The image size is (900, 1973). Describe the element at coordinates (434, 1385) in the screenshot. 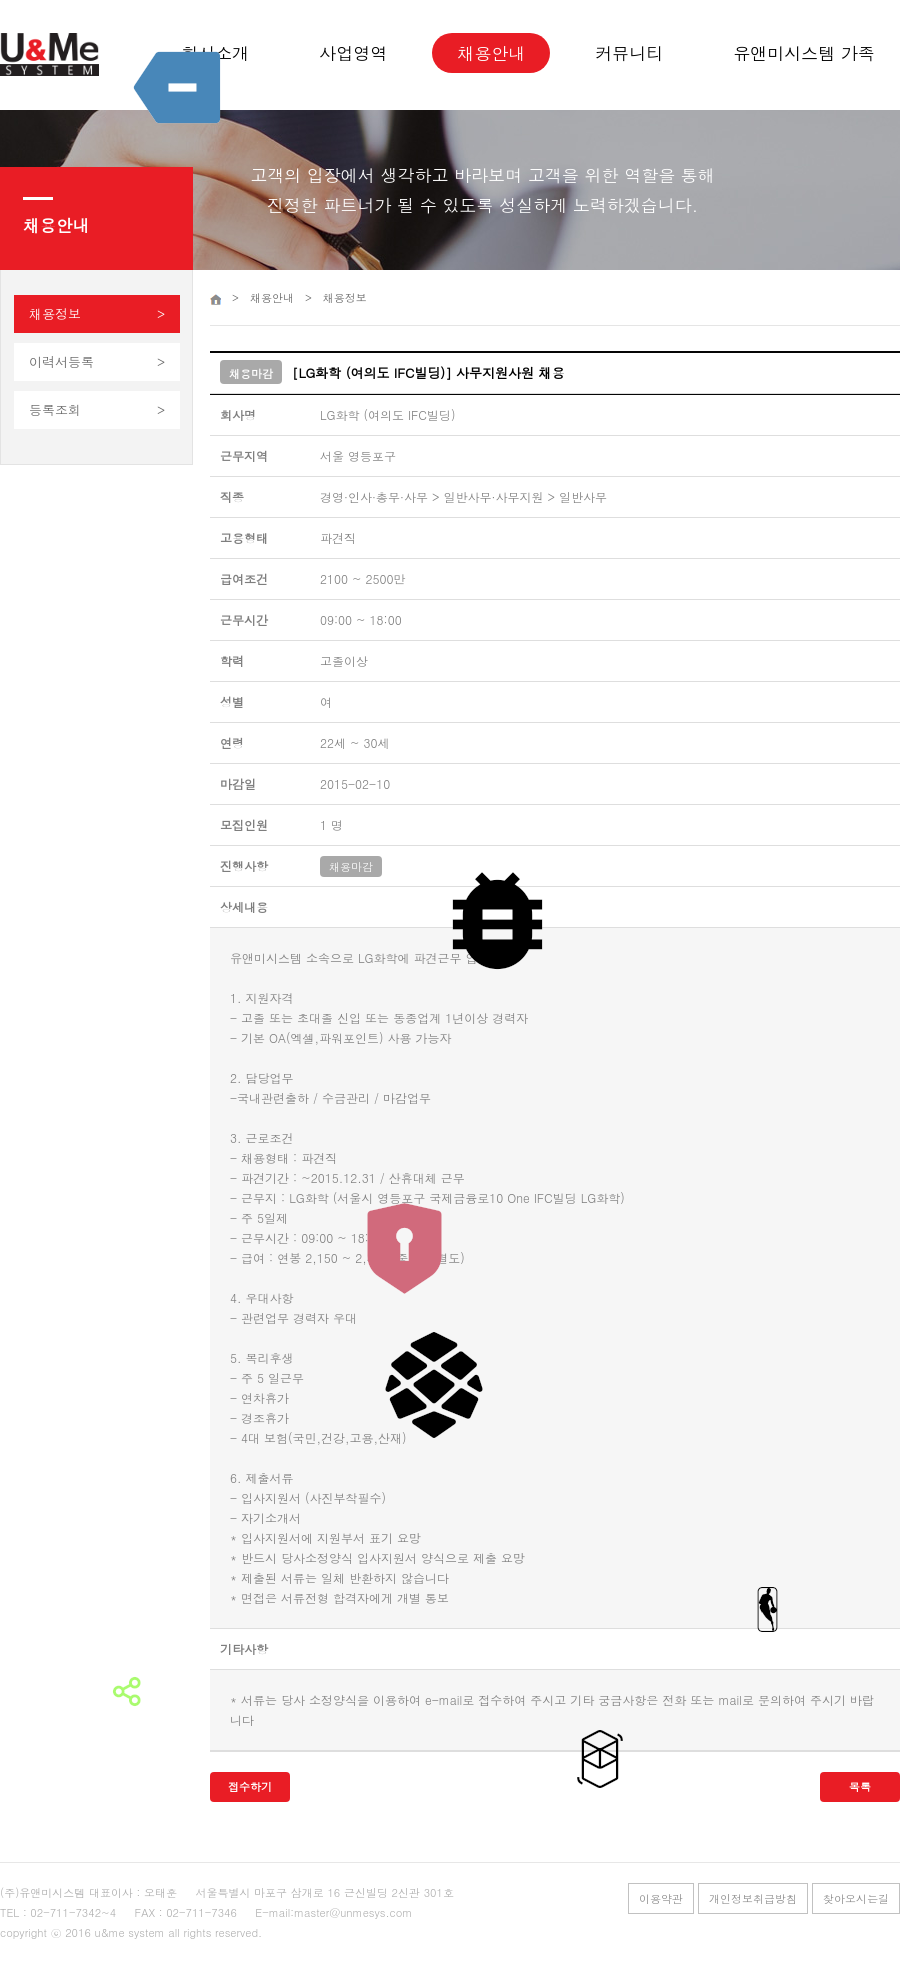

I see `RedwoodJS framework logo` at that location.